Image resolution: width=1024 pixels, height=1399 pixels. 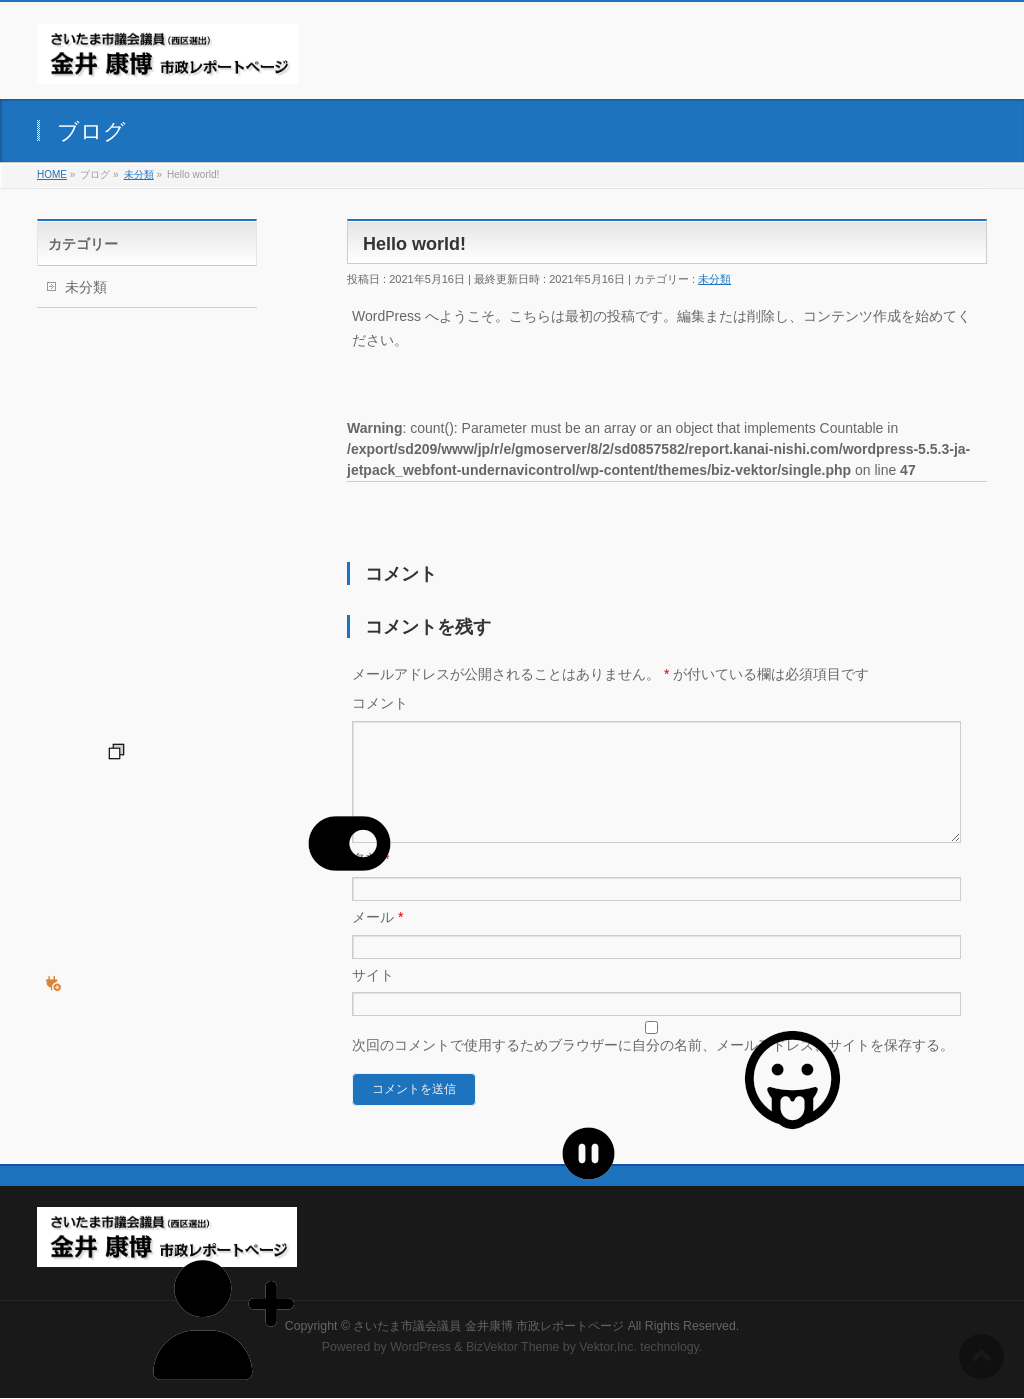 What do you see at coordinates (792, 1078) in the screenshot?
I see `react with a playful or silly emoji` at bounding box center [792, 1078].